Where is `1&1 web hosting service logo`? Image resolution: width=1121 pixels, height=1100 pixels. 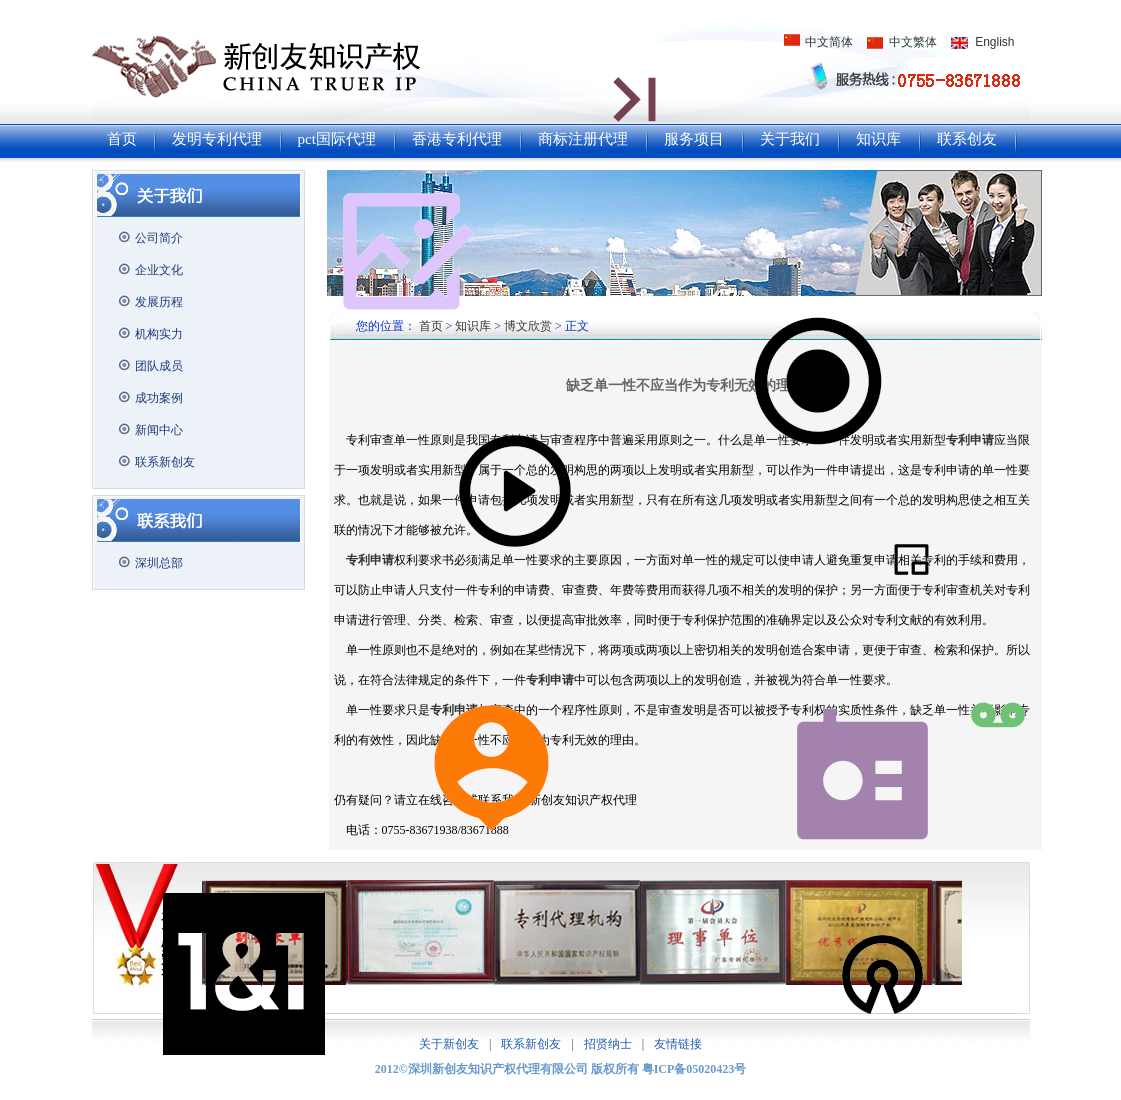 1&1 web hosting service logo is located at coordinates (244, 974).